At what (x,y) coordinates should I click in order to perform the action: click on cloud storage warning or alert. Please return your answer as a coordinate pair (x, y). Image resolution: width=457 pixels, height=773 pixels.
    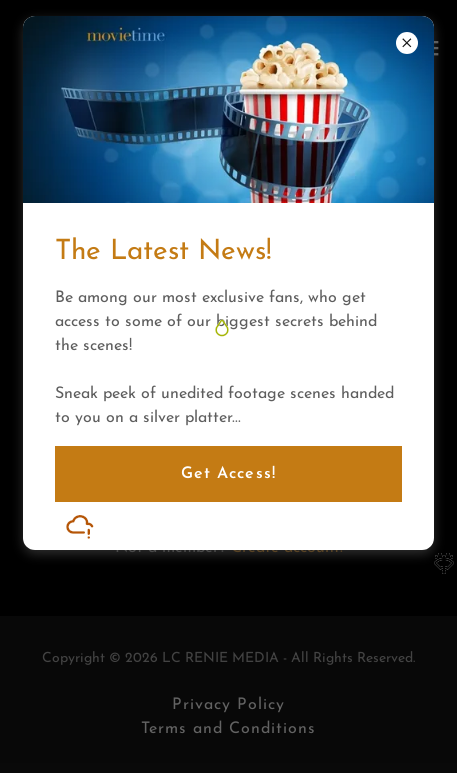
    Looking at the image, I should click on (80, 525).